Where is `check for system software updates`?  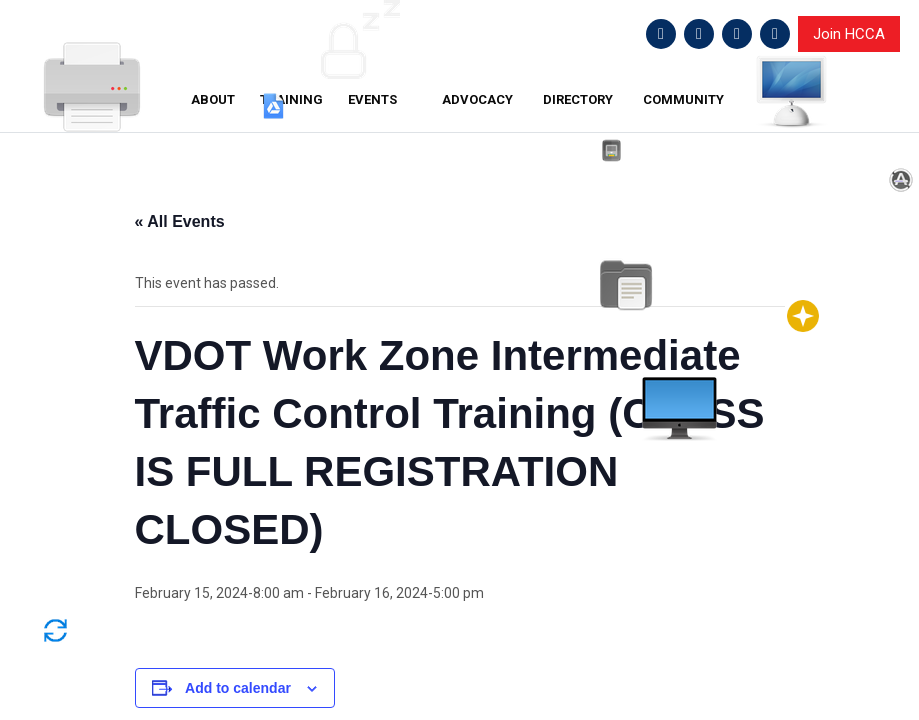 check for system software updates is located at coordinates (901, 180).